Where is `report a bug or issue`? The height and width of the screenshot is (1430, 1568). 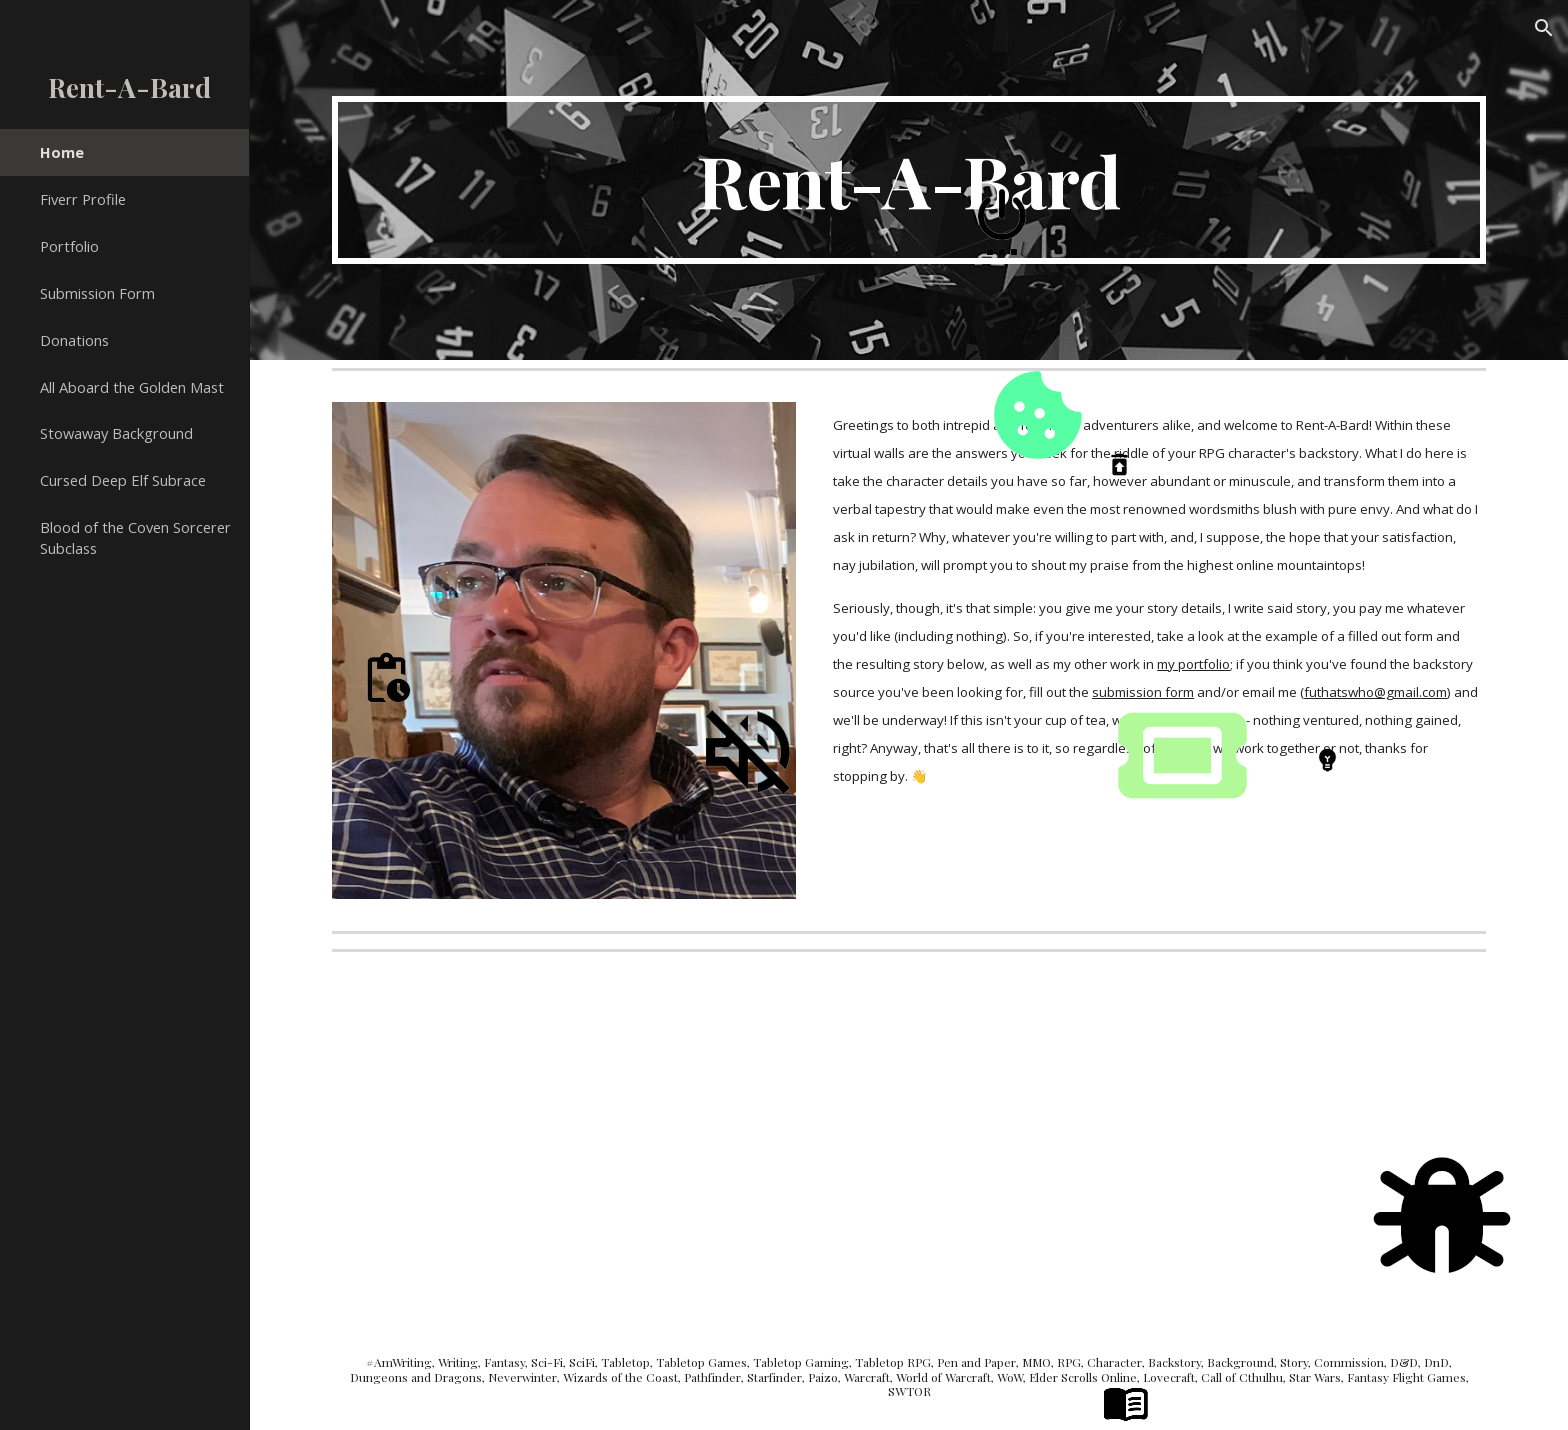 report a bug or issue is located at coordinates (1442, 1212).